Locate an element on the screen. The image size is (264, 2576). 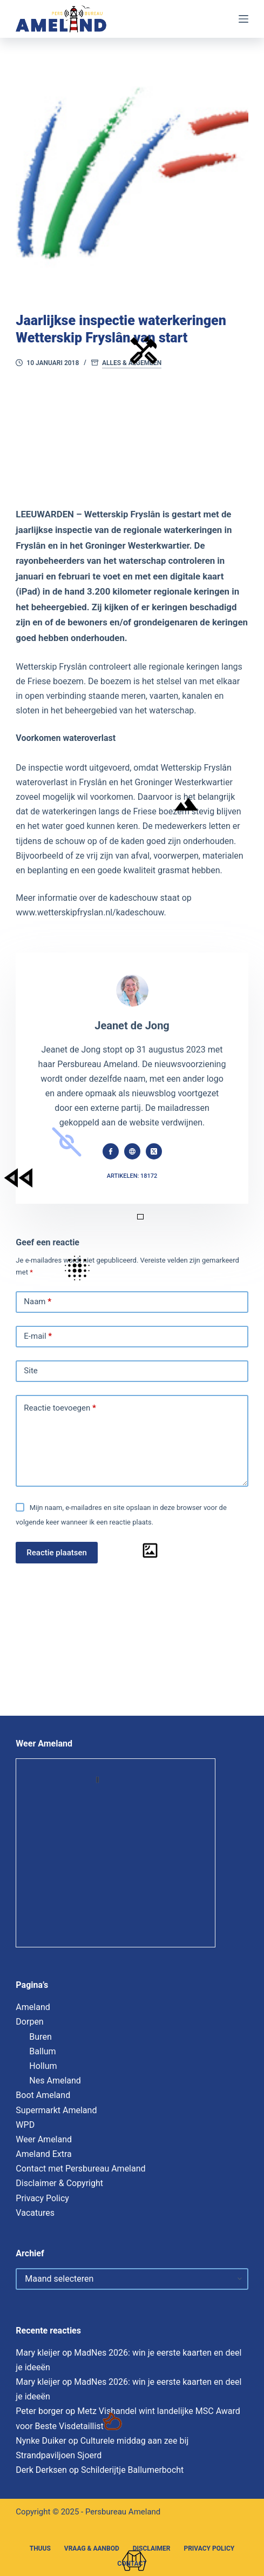
crop image to 3:2 aspect ratio is located at coordinates (140, 1217).